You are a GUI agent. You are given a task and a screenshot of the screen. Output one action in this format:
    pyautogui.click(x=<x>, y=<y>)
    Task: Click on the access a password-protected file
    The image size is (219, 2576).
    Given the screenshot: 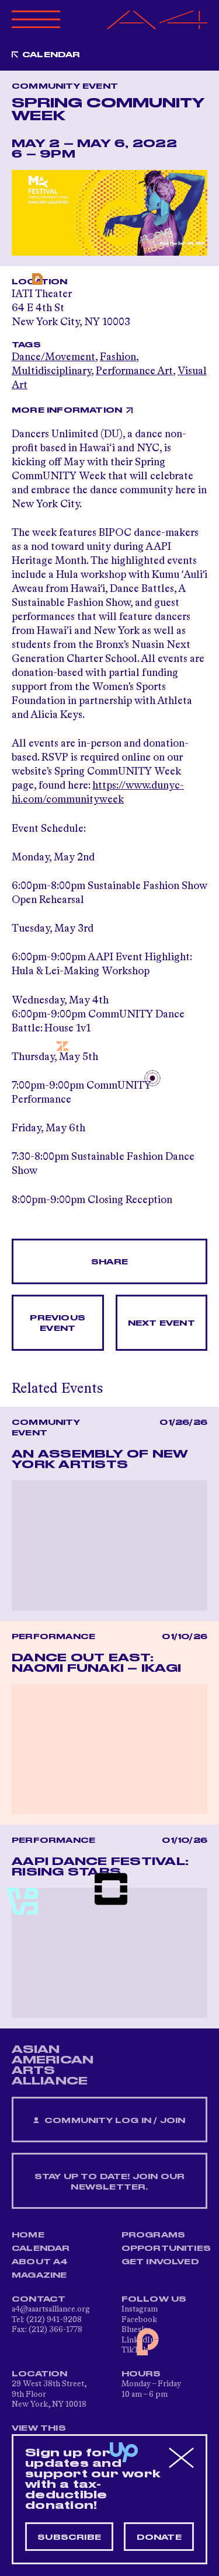 What is the action you would take?
    pyautogui.click(x=37, y=279)
    